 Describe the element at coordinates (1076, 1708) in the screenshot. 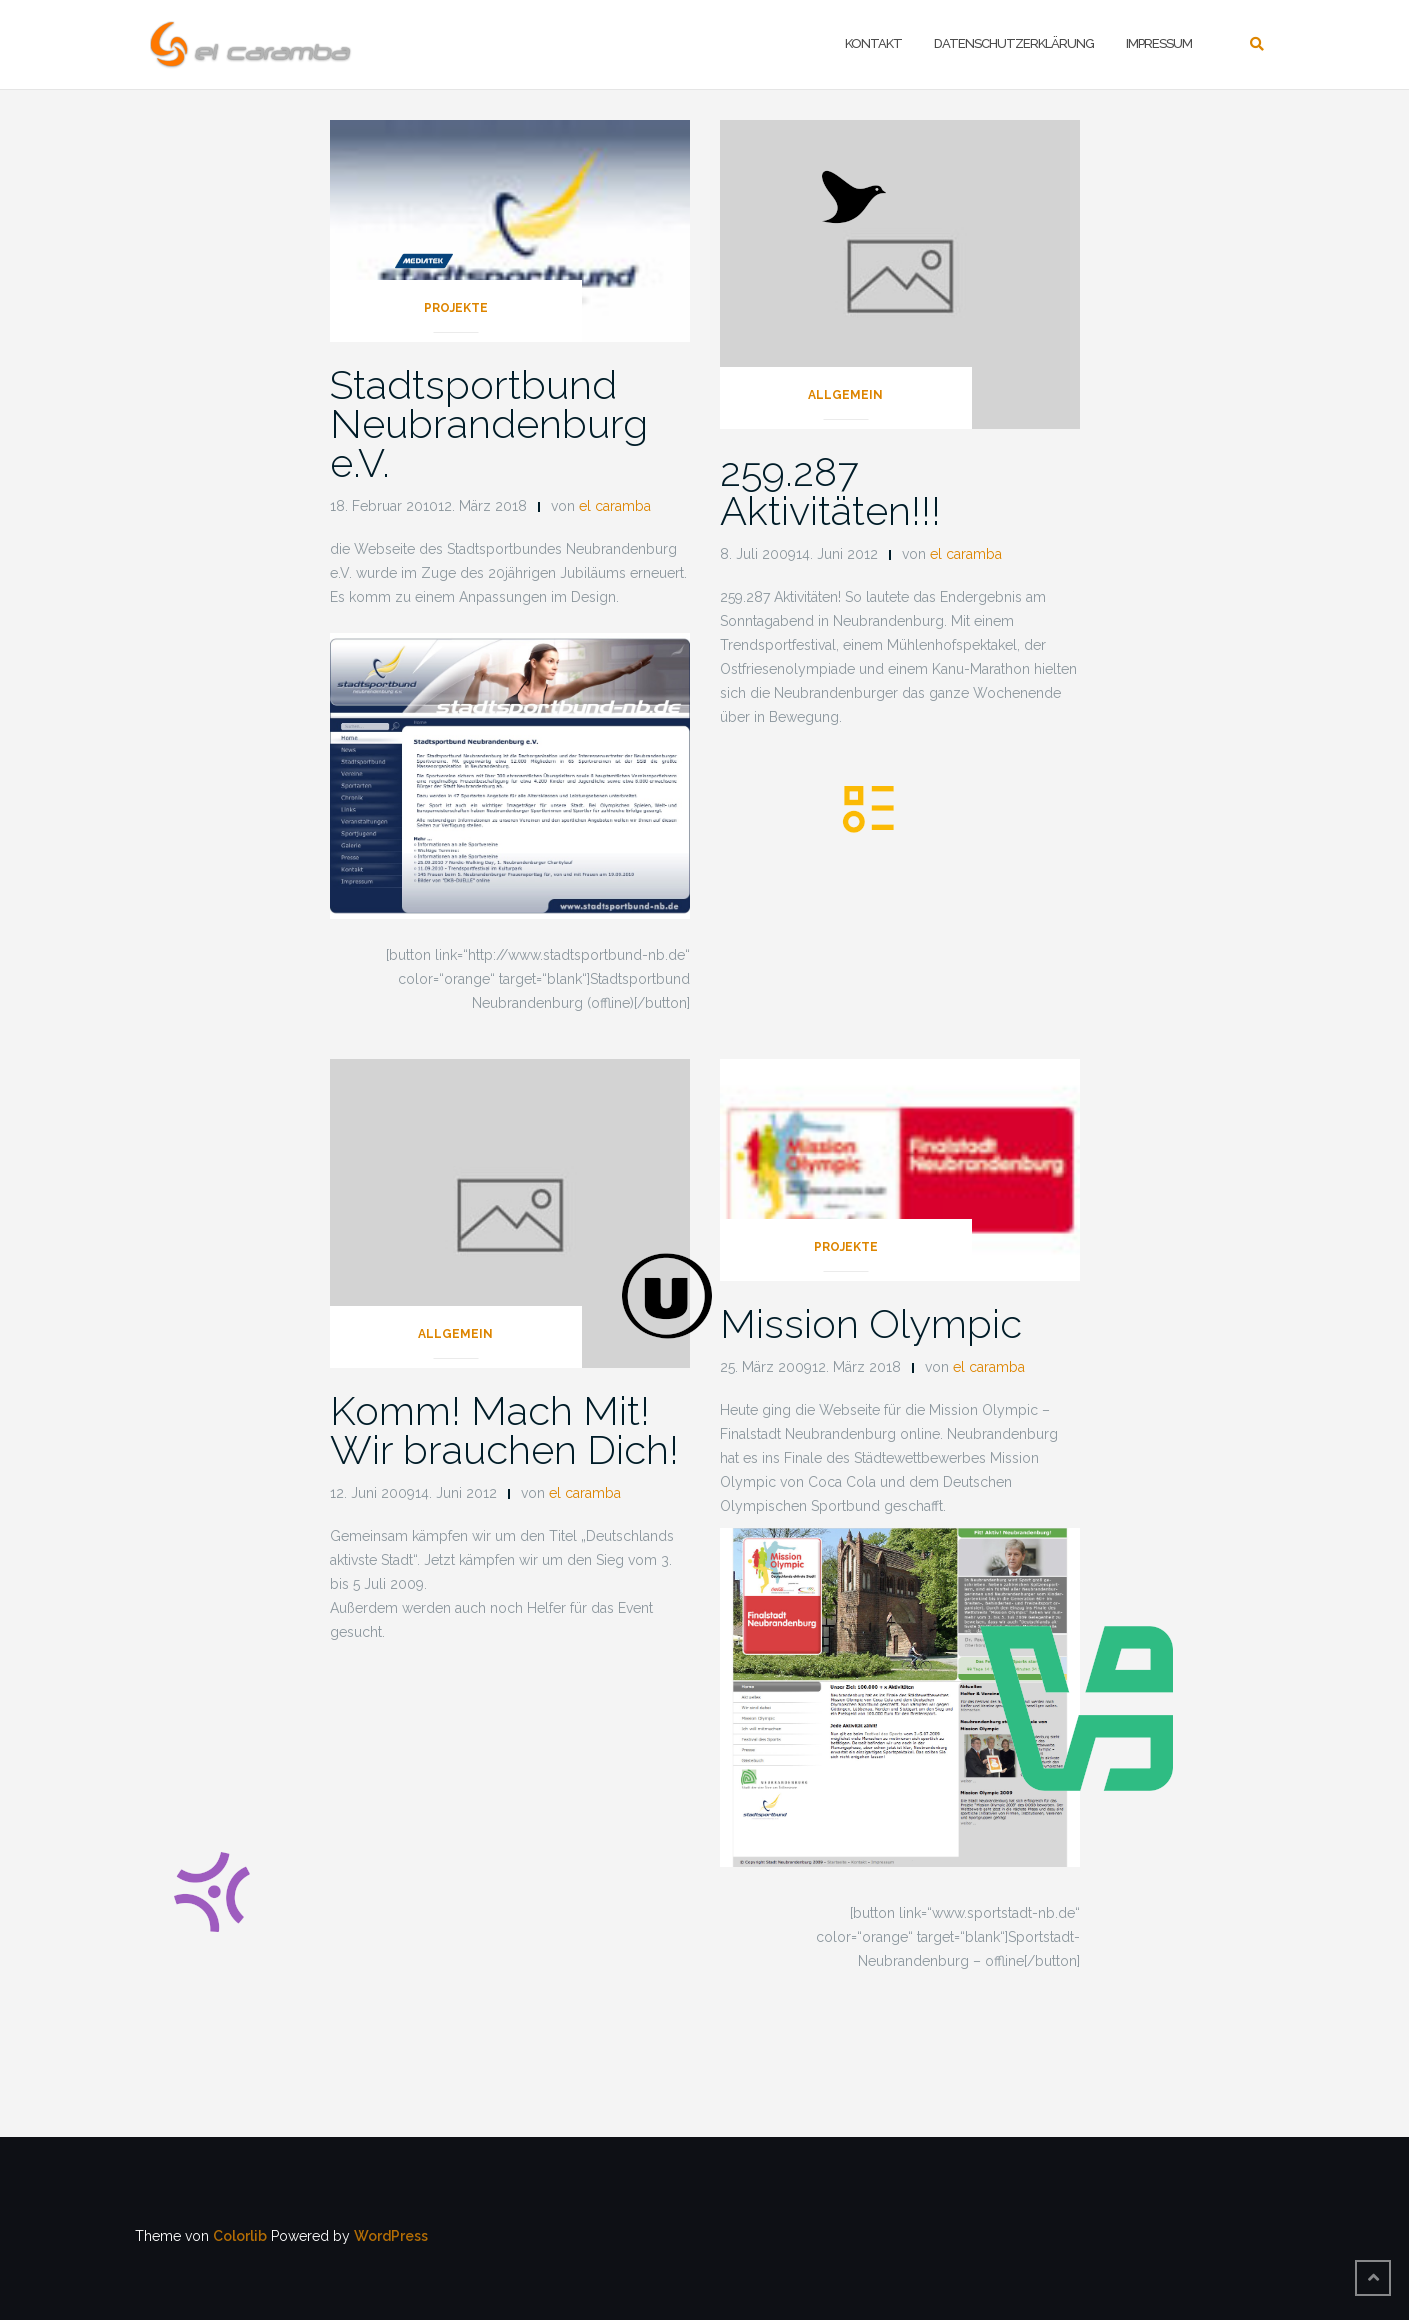

I see `open VirtualBox virtual machine manager` at that location.